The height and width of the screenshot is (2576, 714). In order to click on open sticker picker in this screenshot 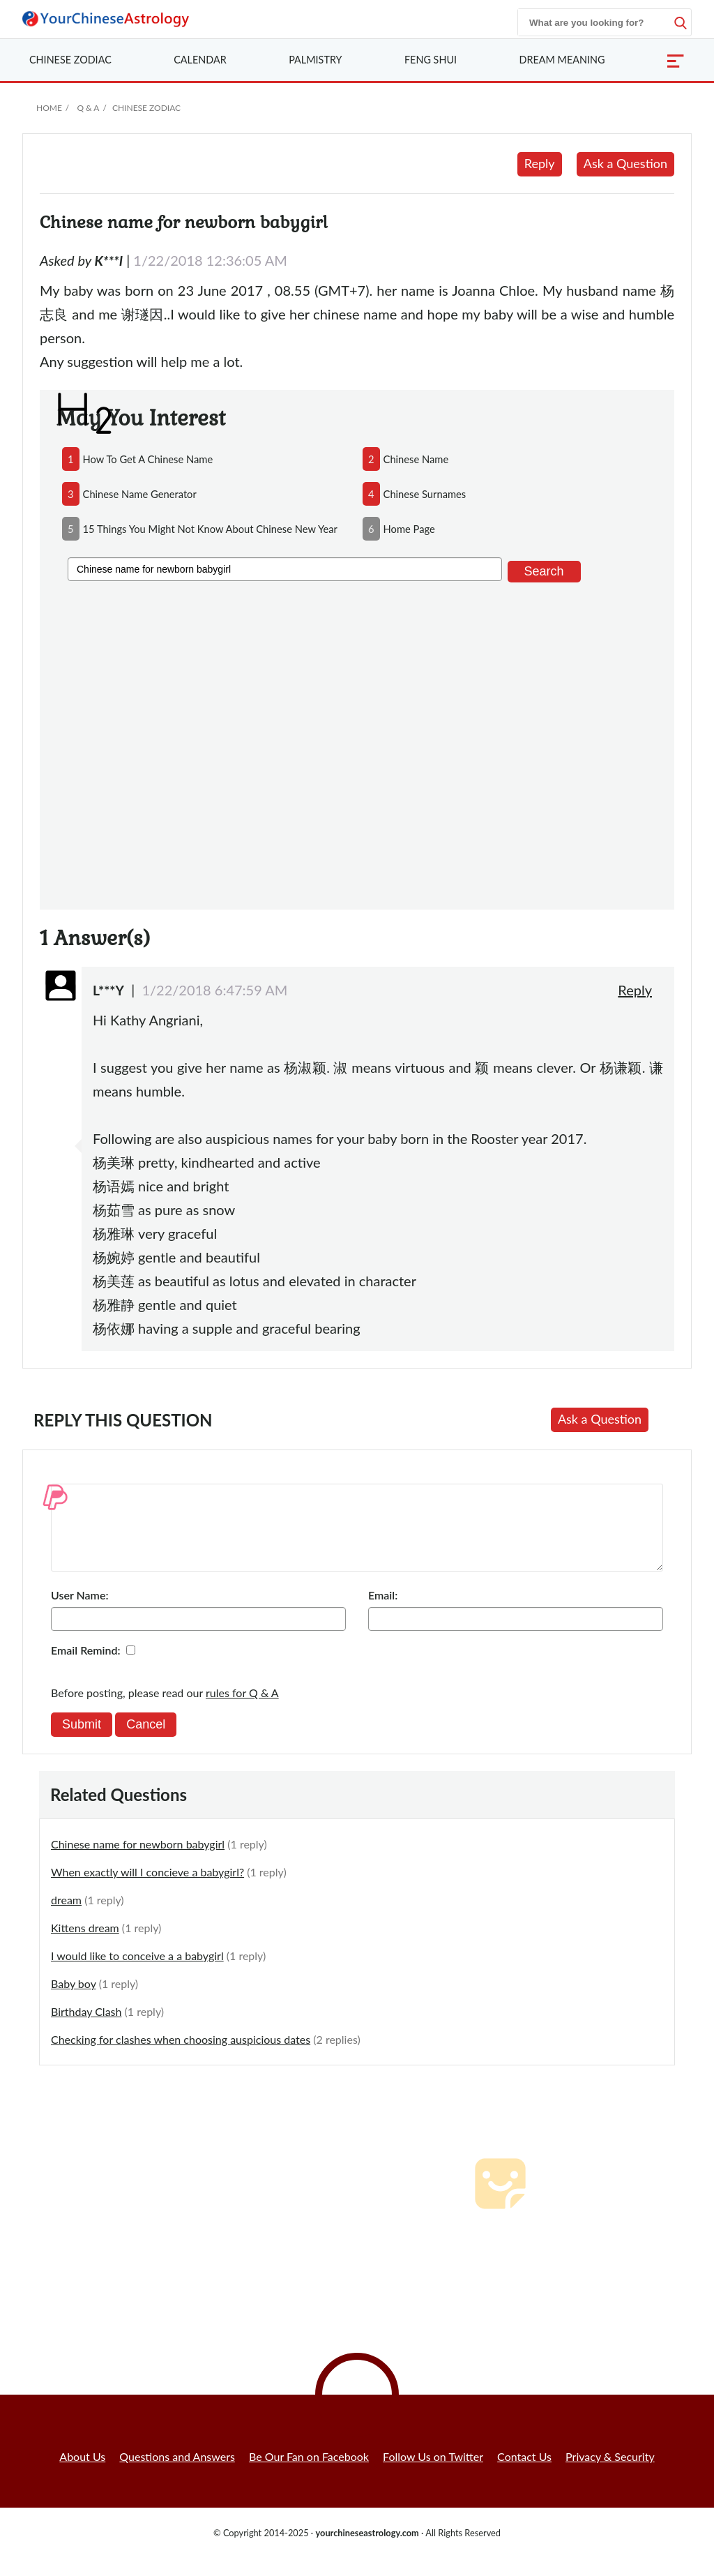, I will do `click(500, 2183)`.